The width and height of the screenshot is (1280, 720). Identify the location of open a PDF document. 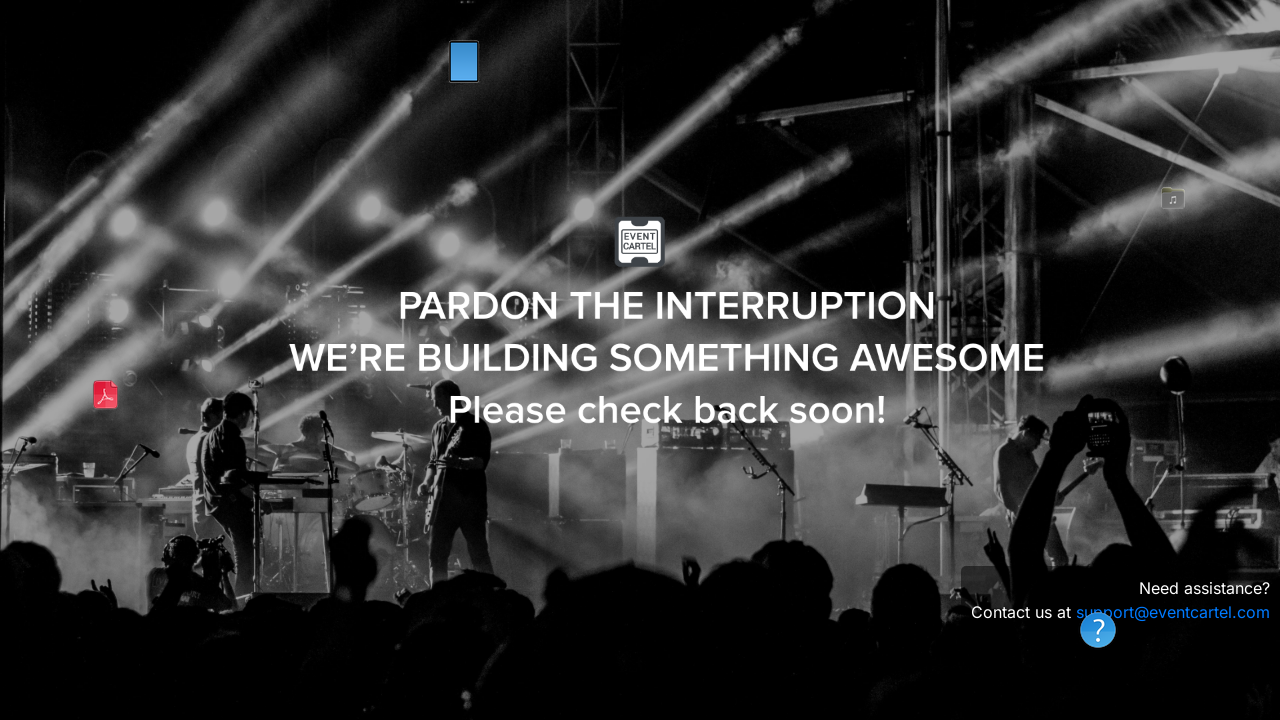
(105, 394).